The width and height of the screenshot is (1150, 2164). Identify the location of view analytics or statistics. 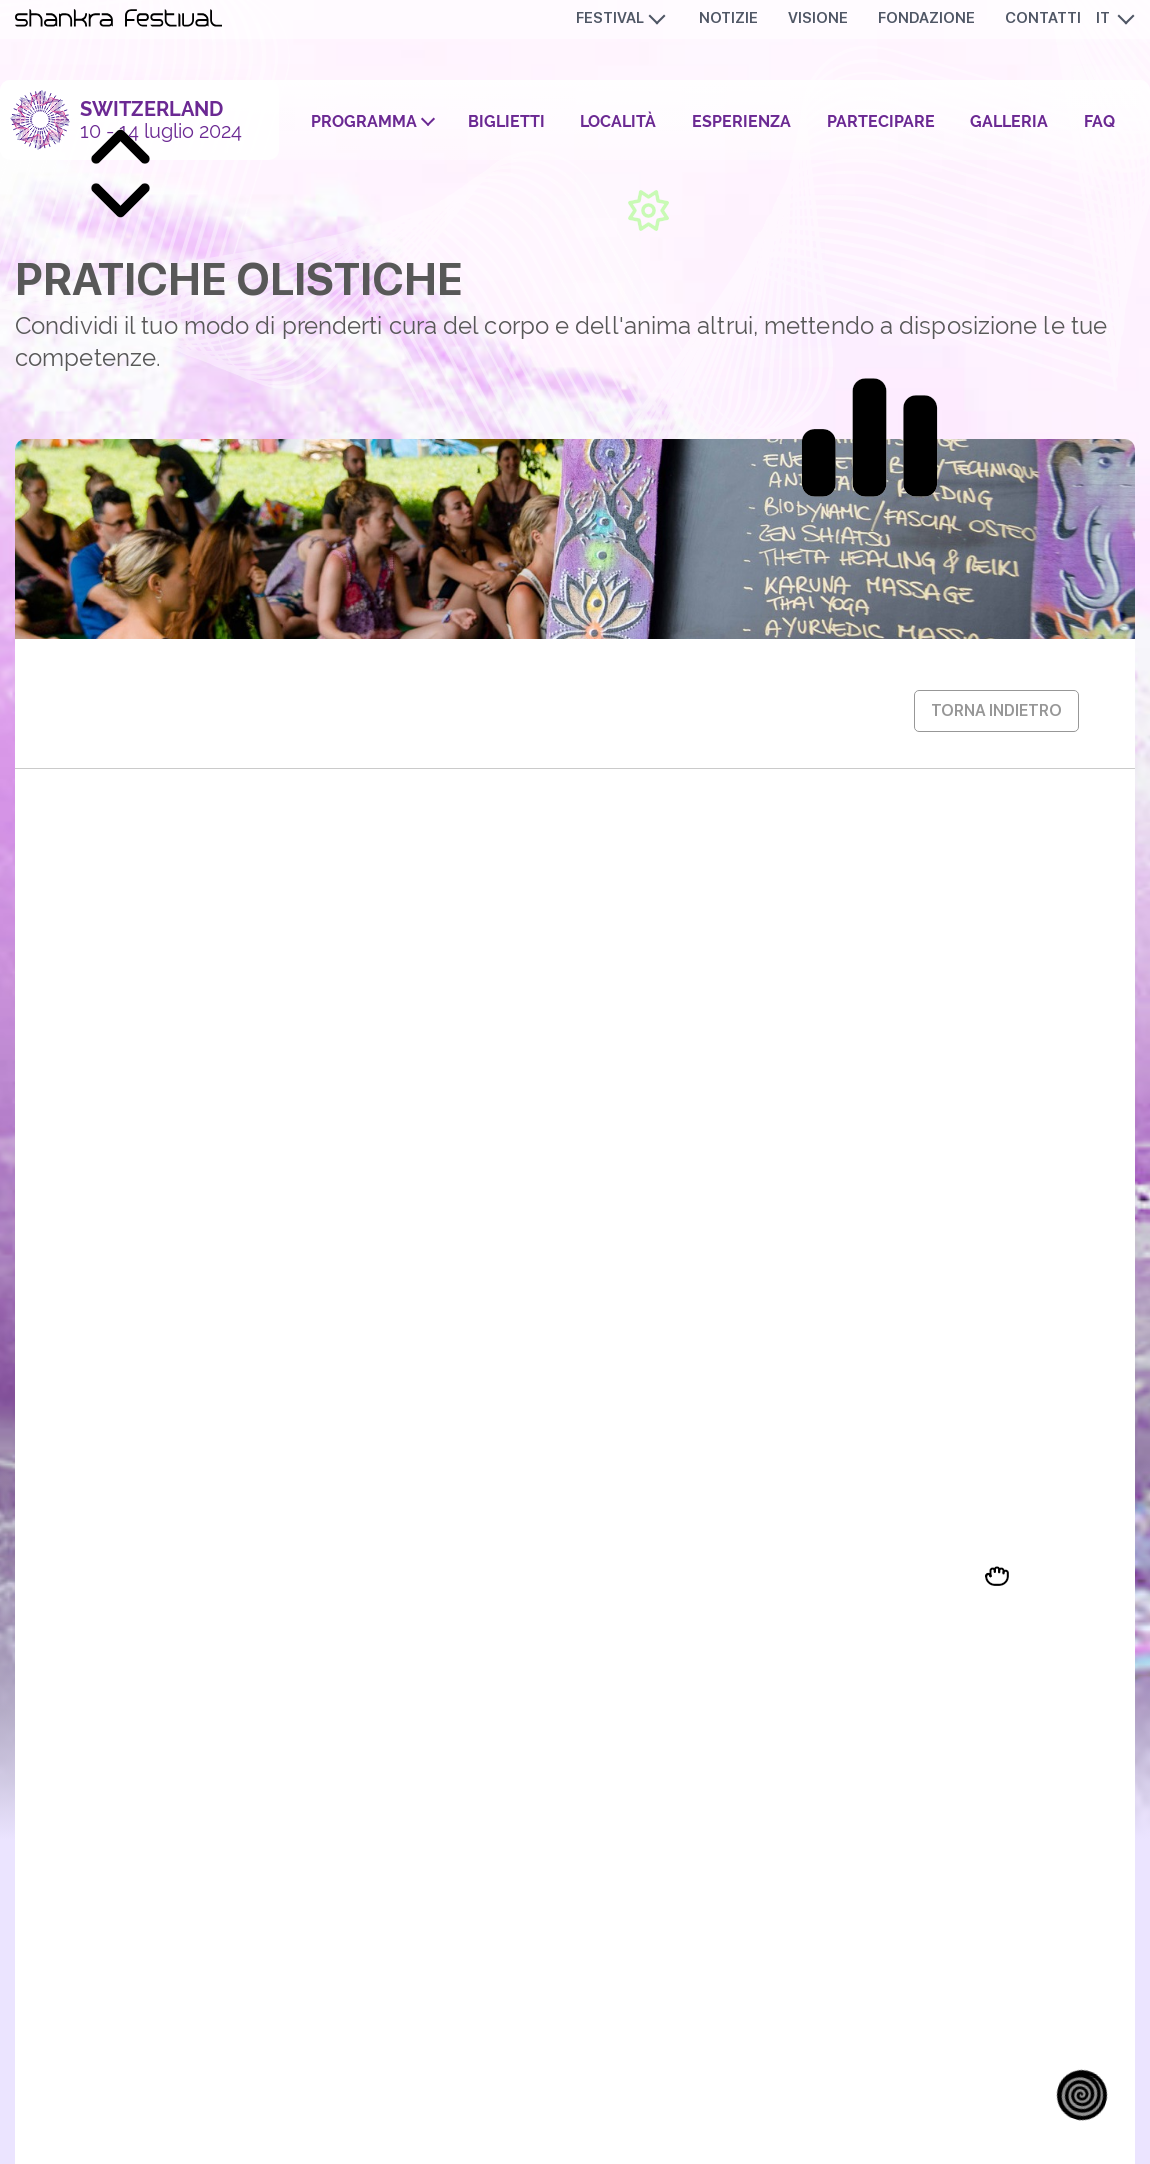
(869, 437).